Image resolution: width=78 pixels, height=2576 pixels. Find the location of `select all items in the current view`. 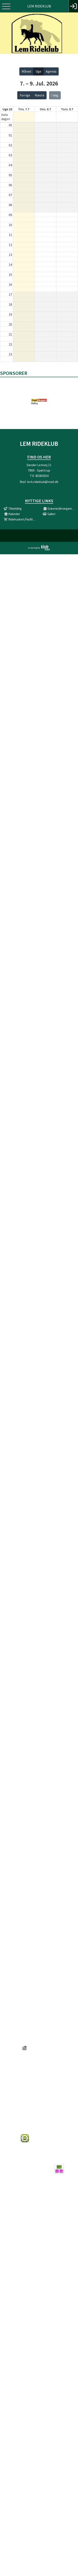

select all items in the current view is located at coordinates (59, 2169).